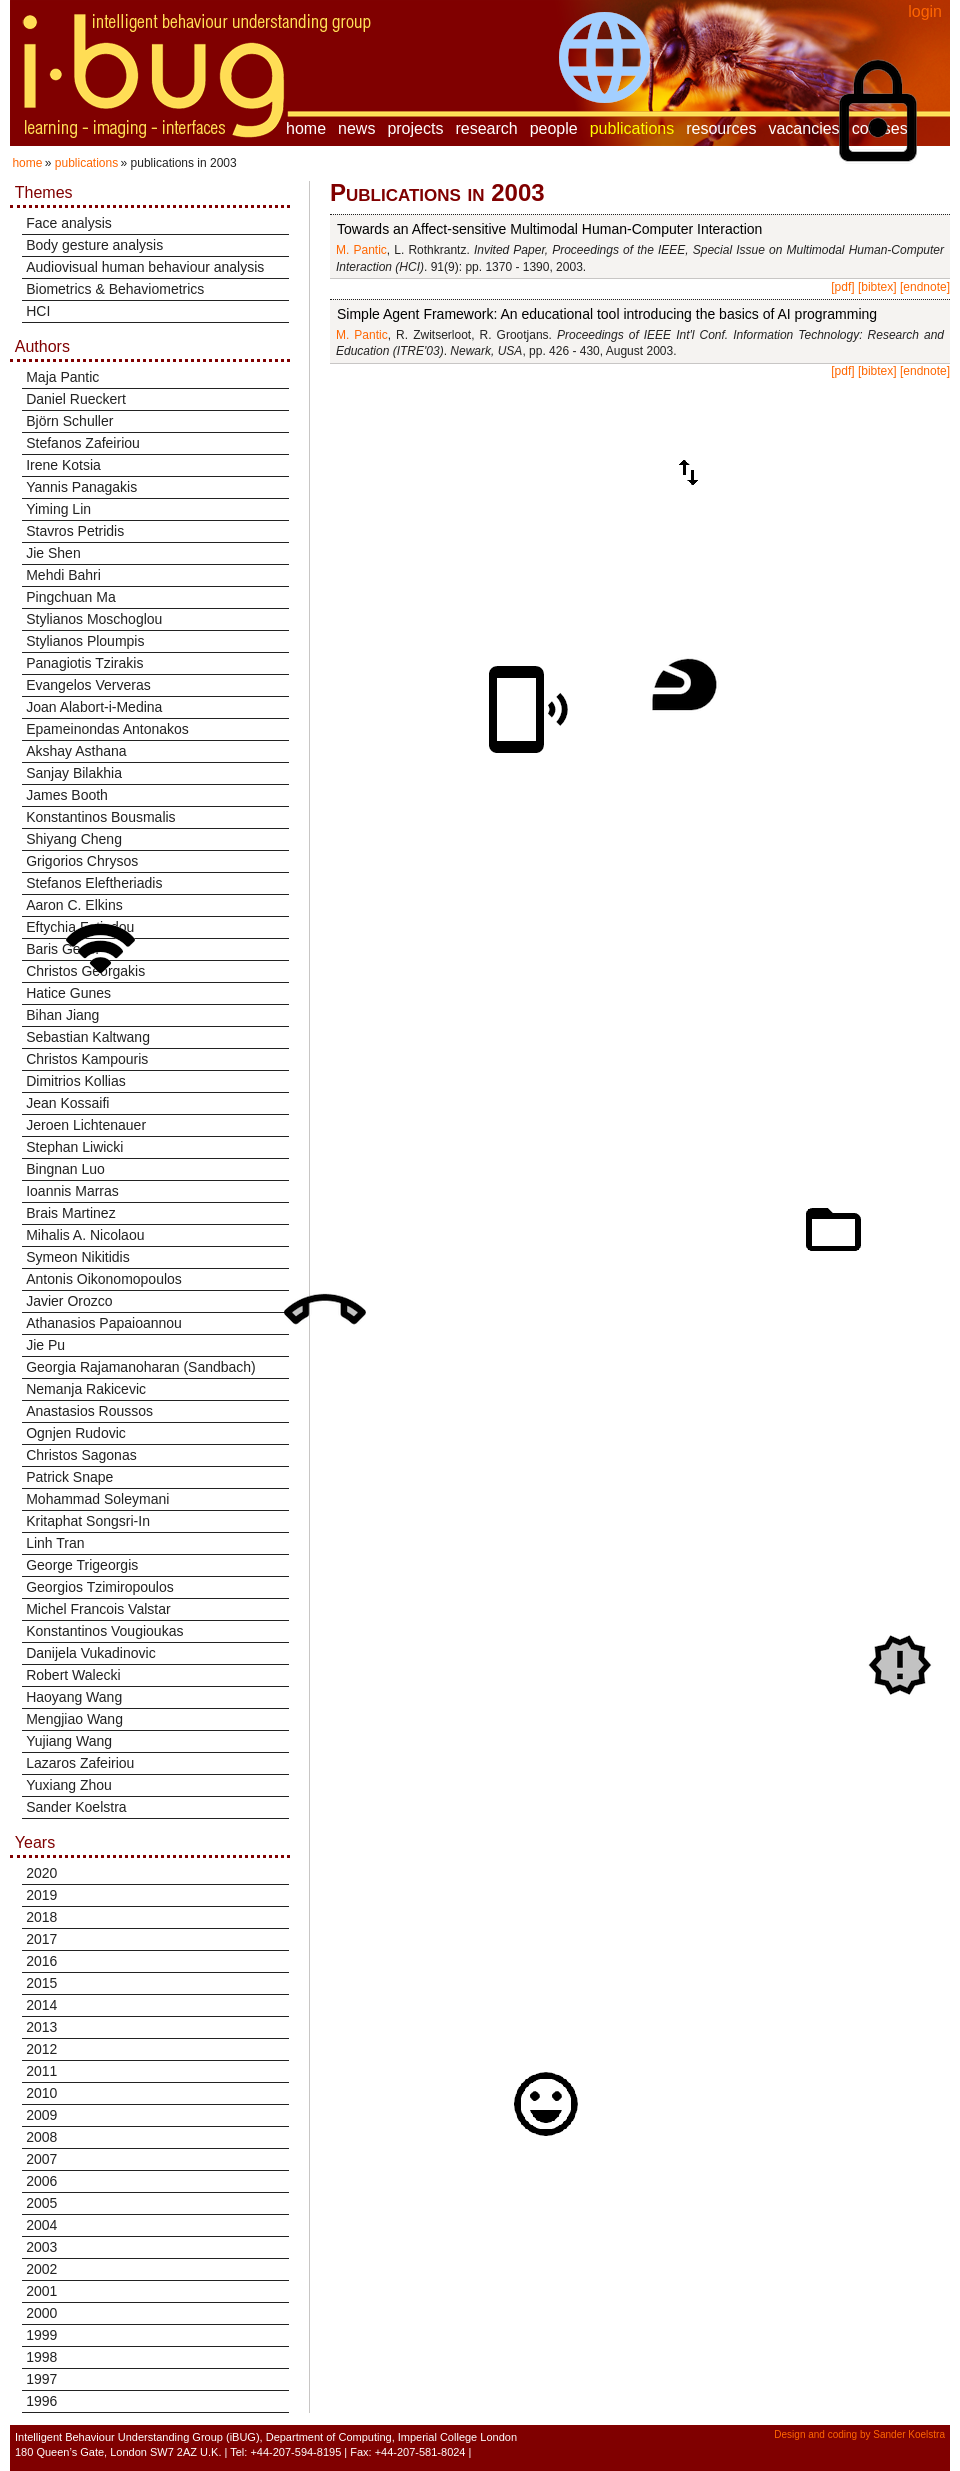 The image size is (960, 2471). Describe the element at coordinates (833, 1229) in the screenshot. I see `open or access a folder` at that location.